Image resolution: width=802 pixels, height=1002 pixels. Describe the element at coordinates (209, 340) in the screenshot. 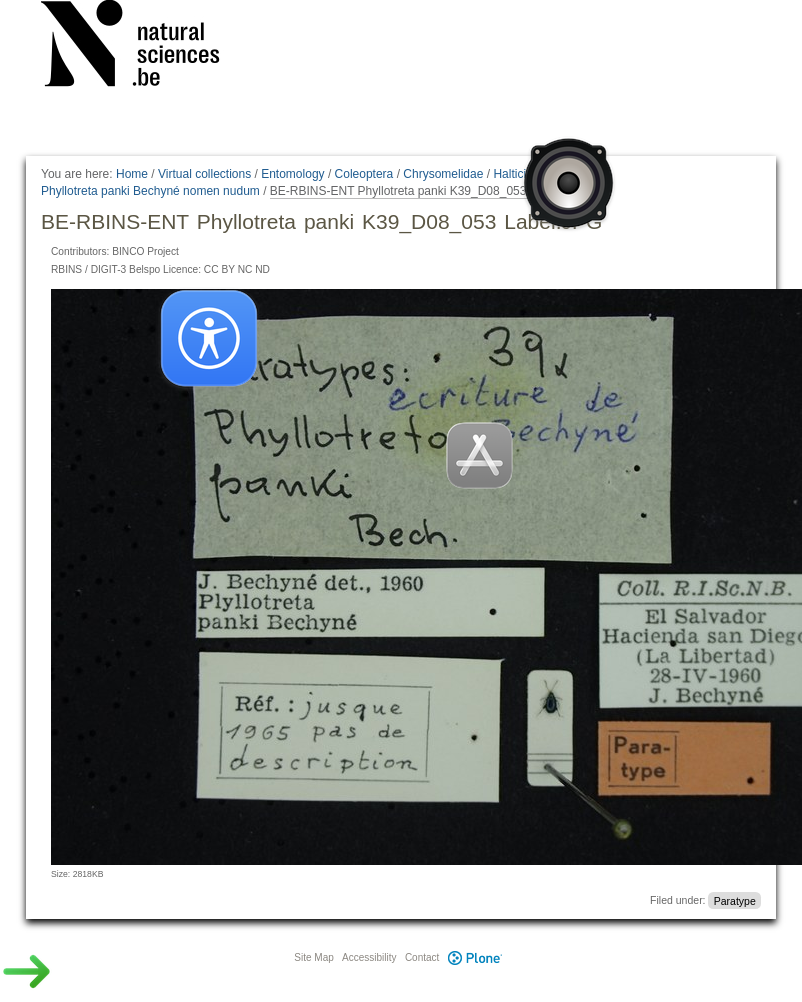

I see `open accessibility settings` at that location.